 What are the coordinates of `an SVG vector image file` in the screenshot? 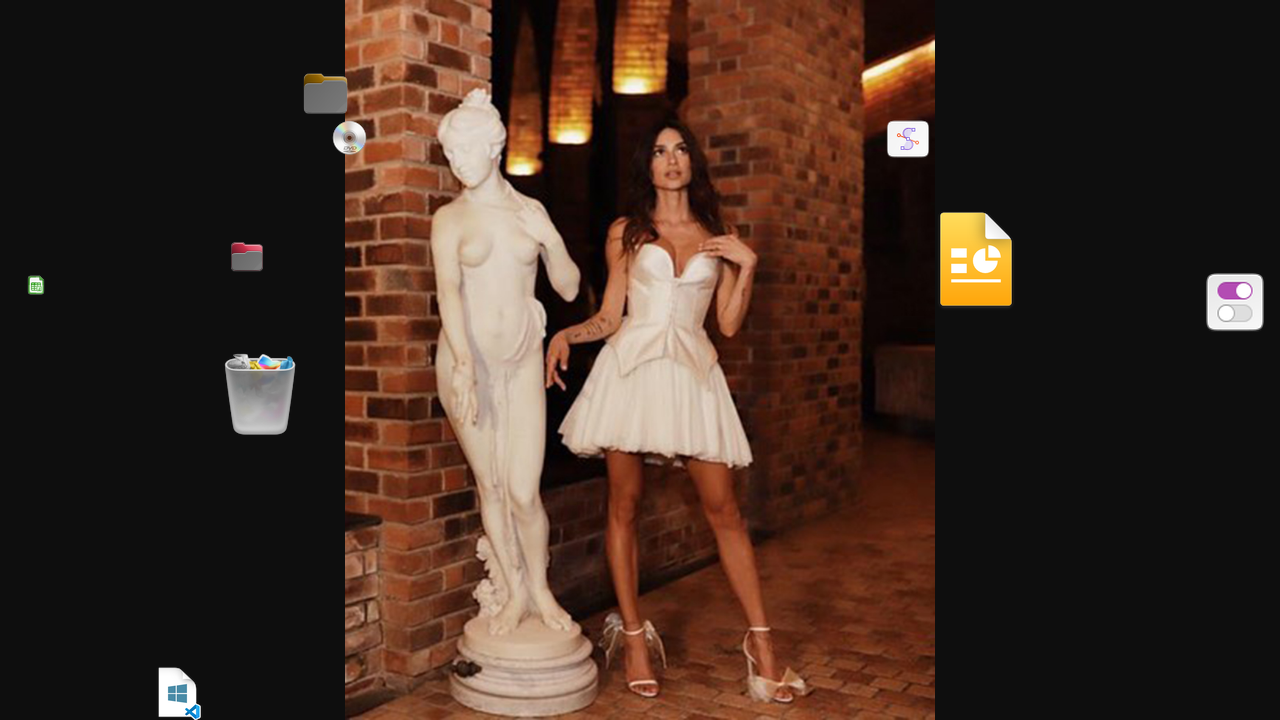 It's located at (908, 138).